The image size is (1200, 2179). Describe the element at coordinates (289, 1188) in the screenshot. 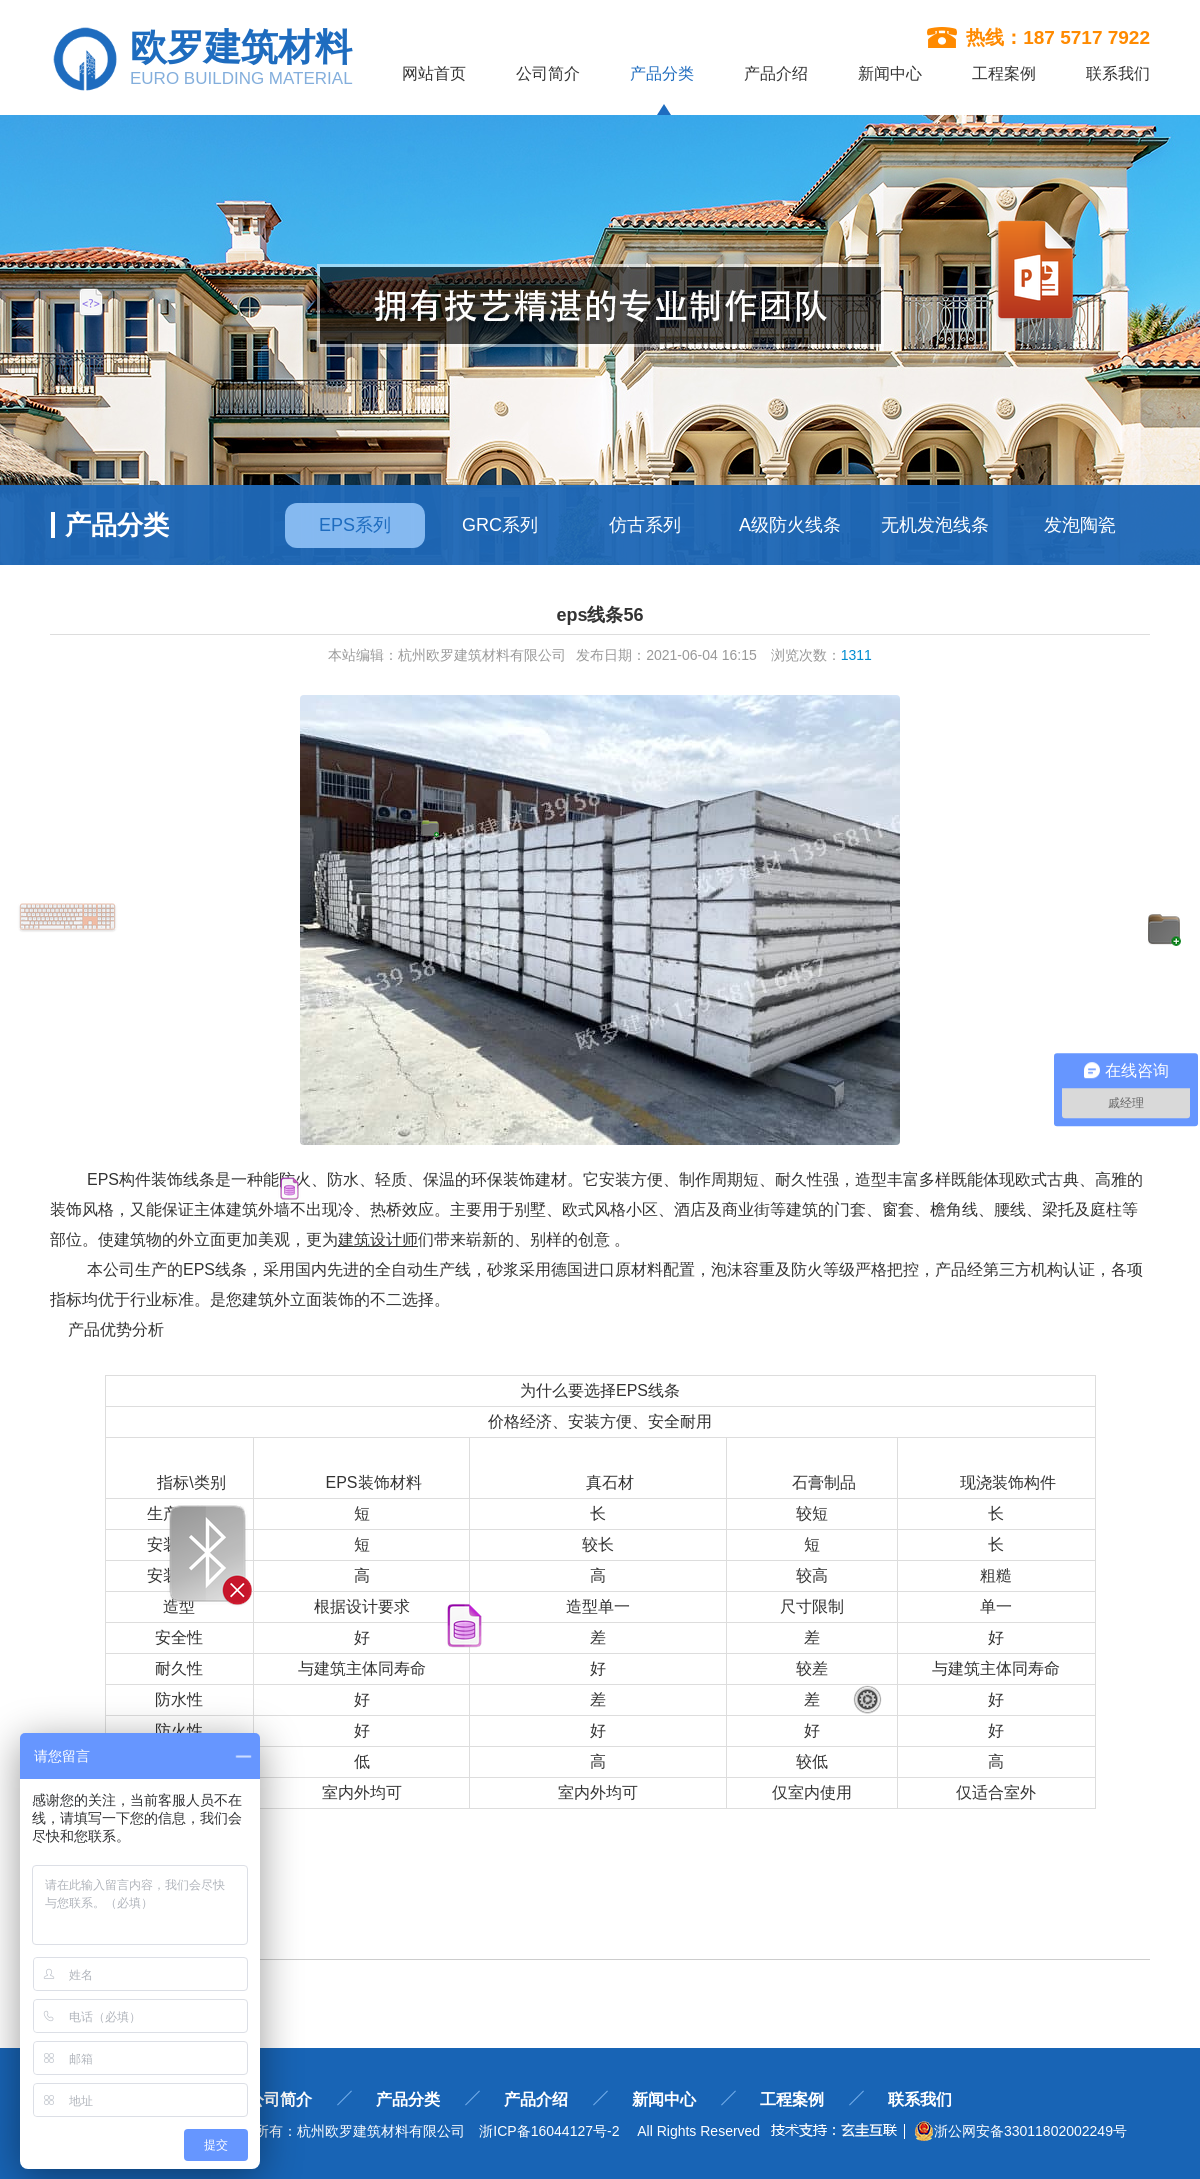

I see `libreoffice base database template file` at that location.